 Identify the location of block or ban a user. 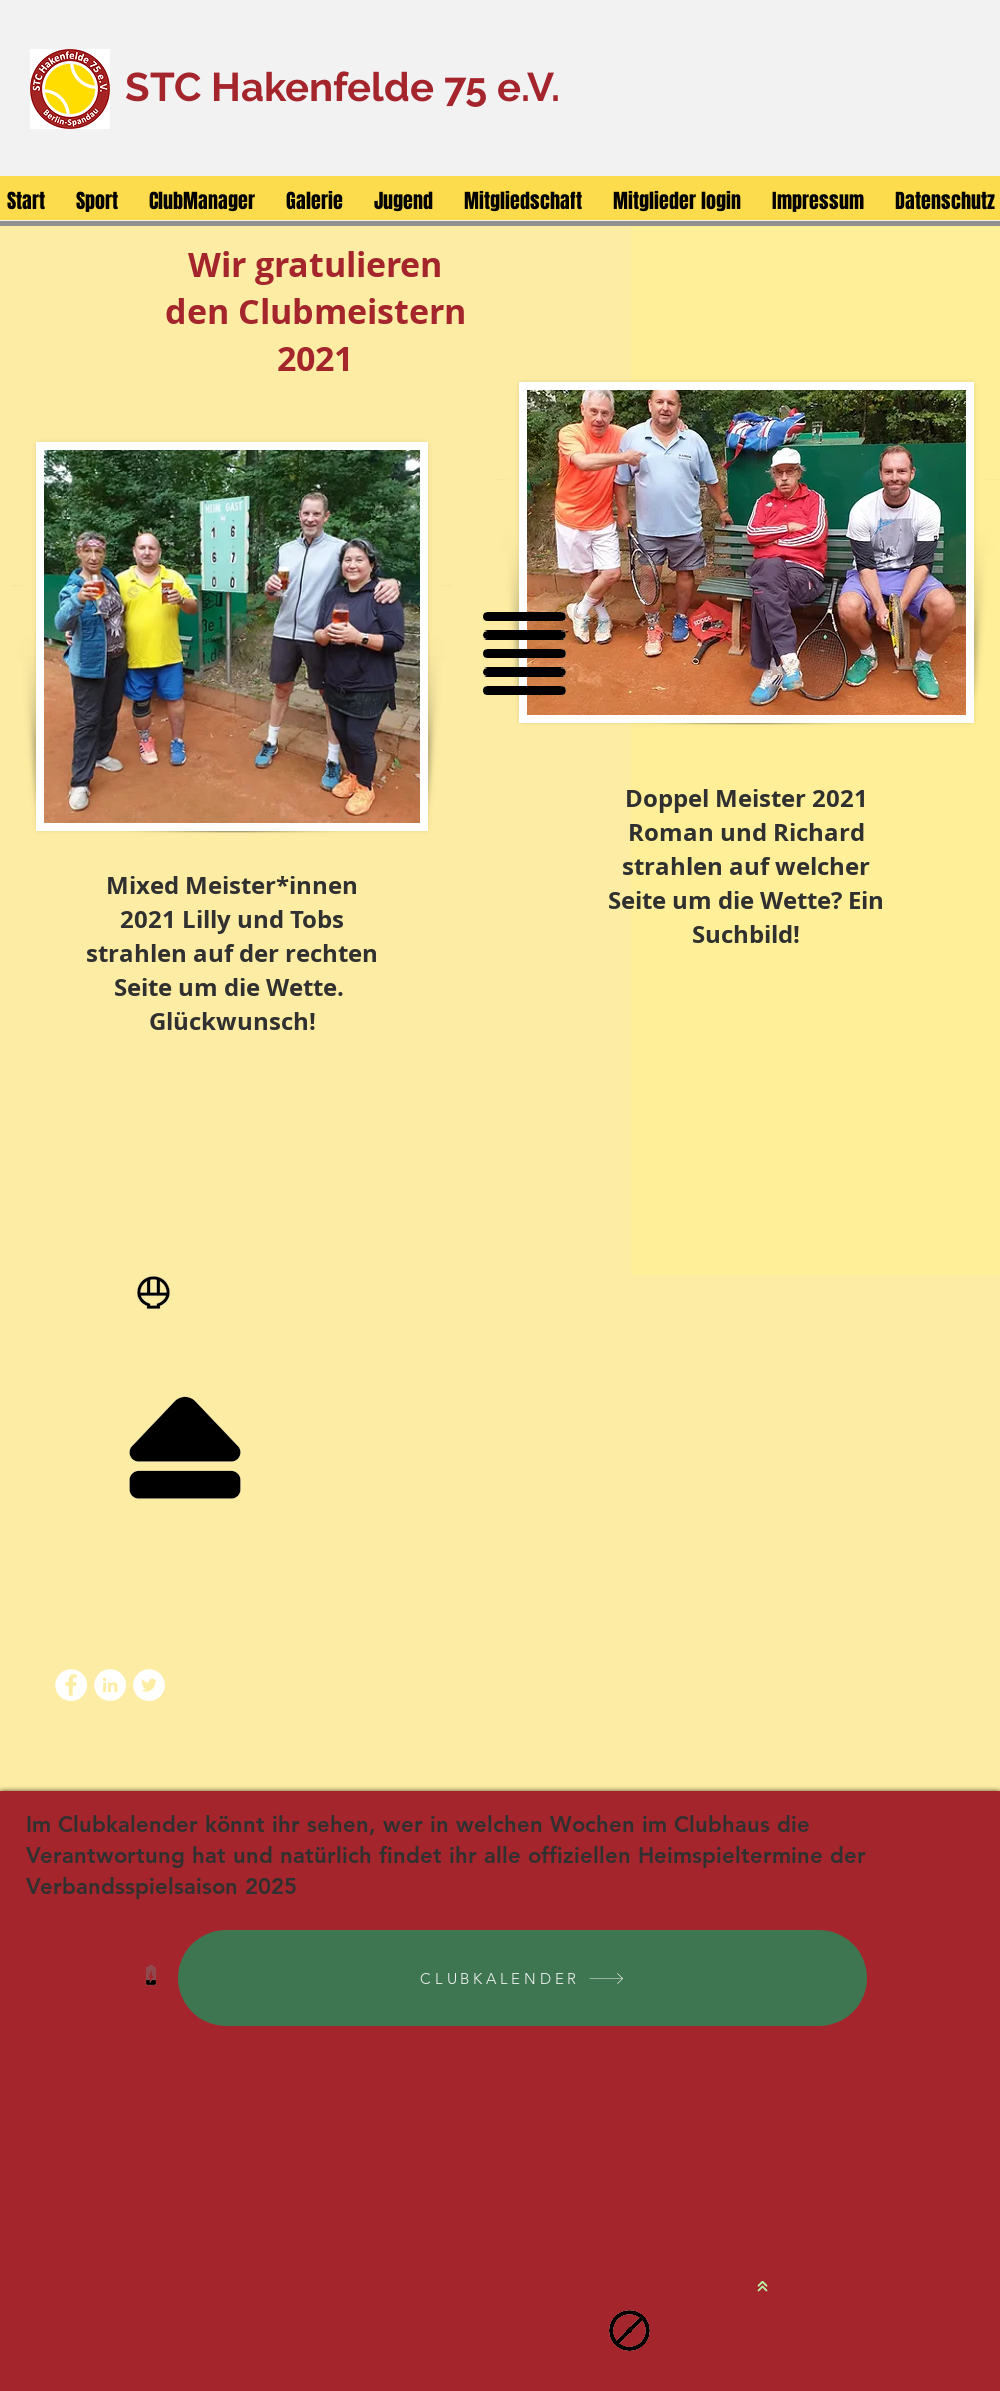
(629, 2330).